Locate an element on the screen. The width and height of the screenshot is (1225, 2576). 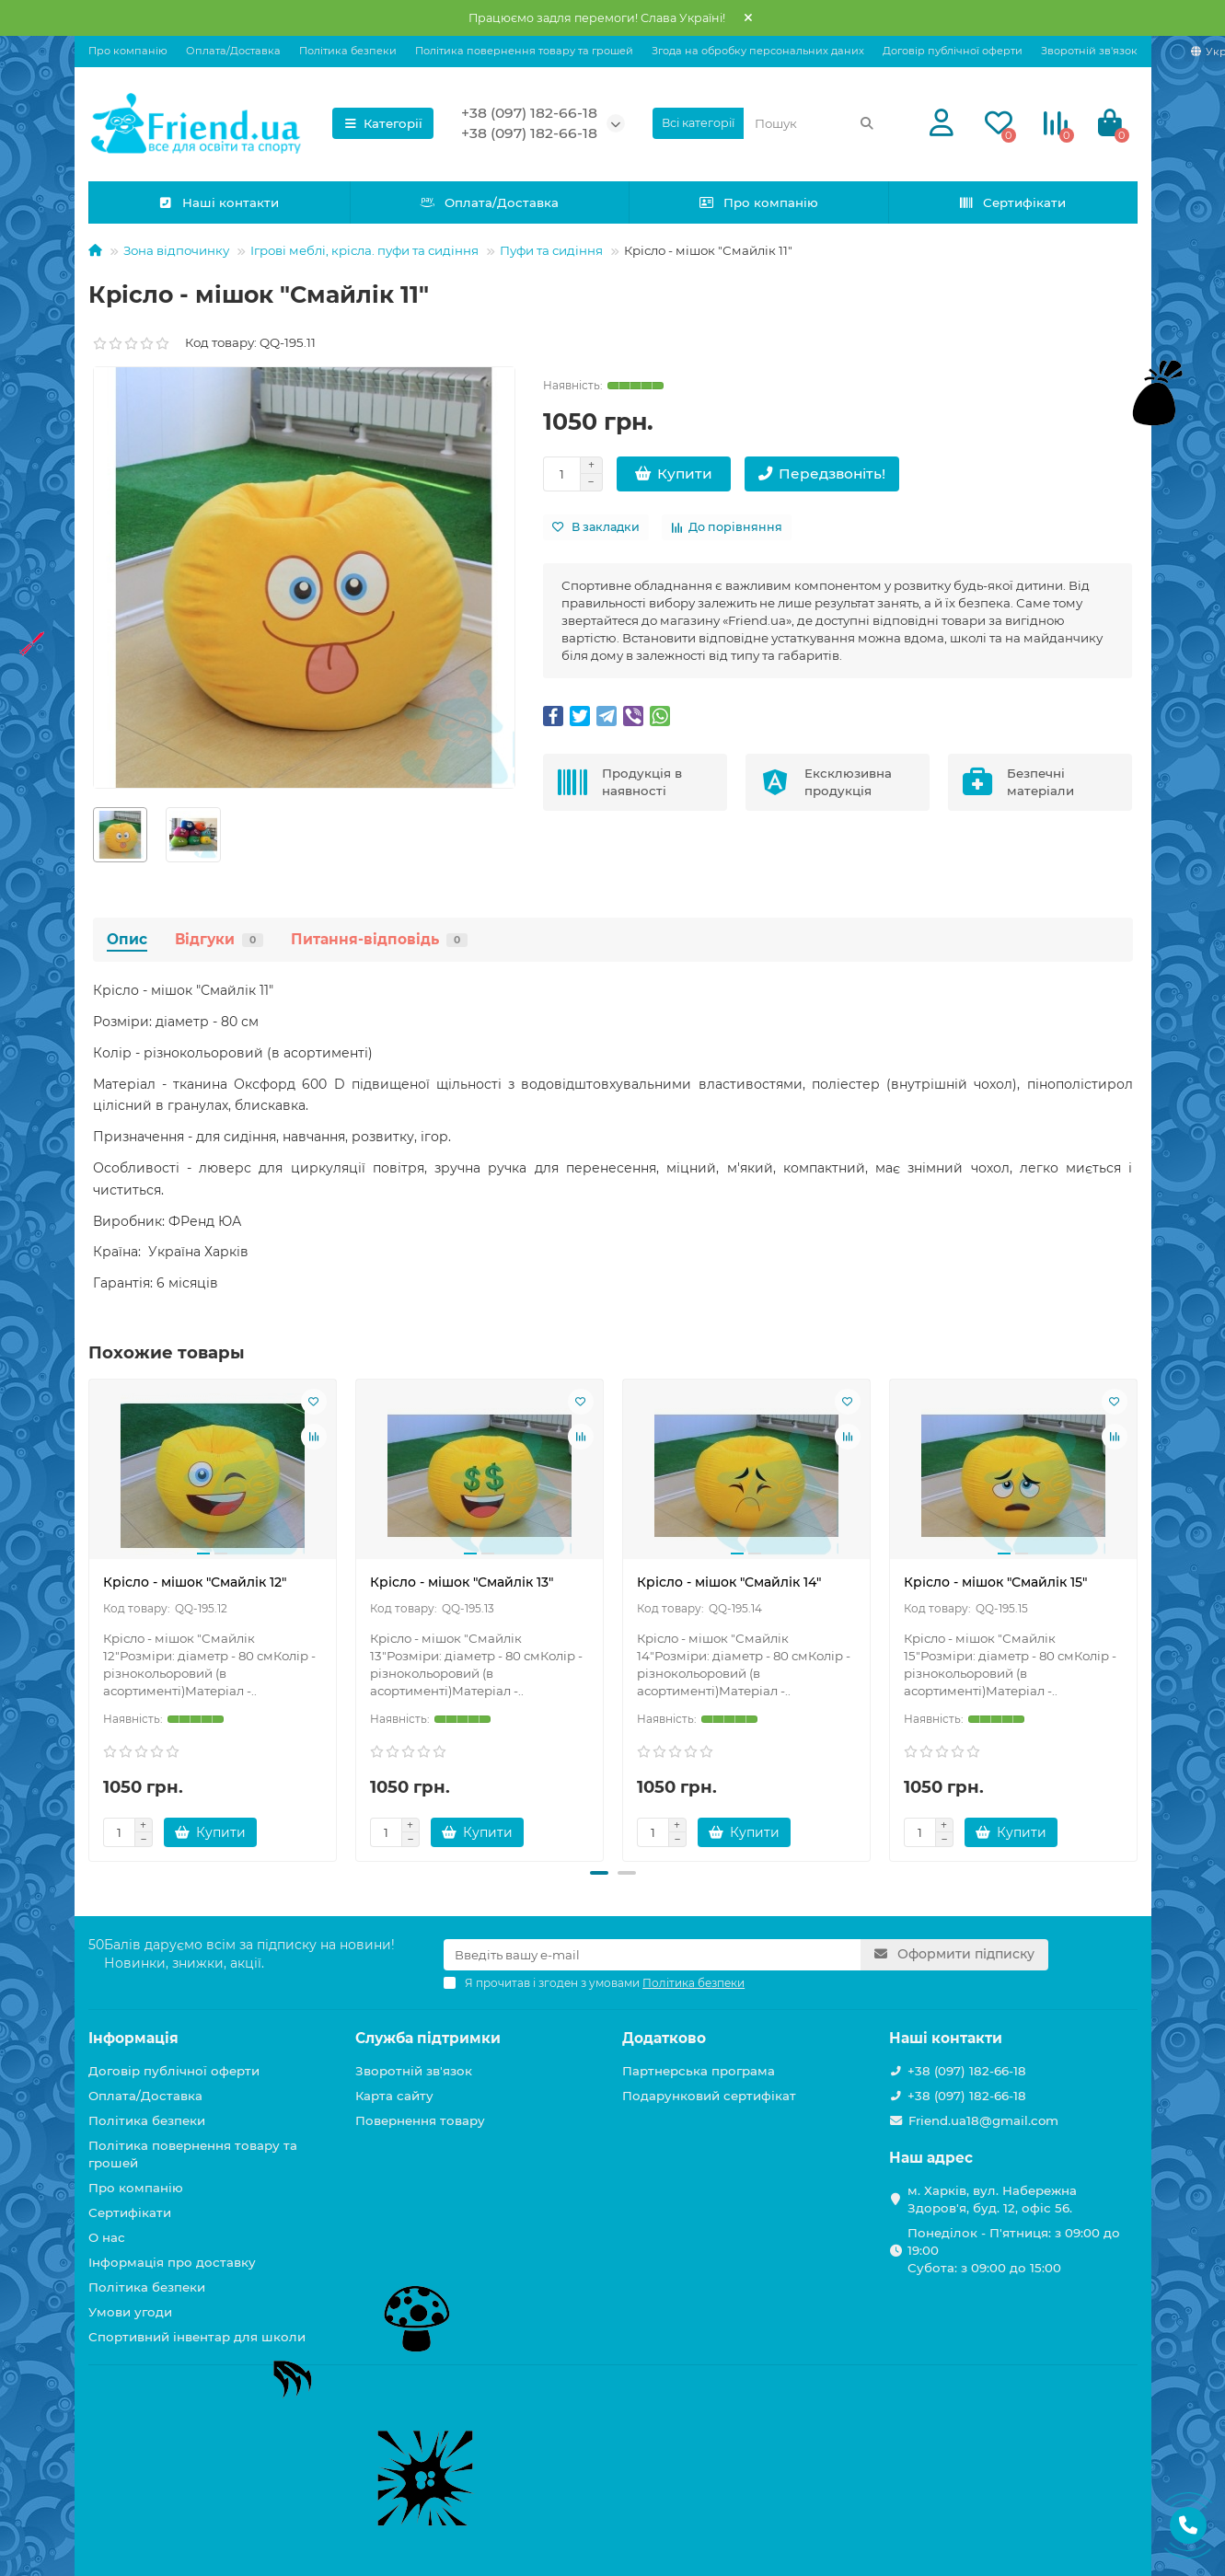
select butterfly knife weapon or tool is located at coordinates (31, 643).